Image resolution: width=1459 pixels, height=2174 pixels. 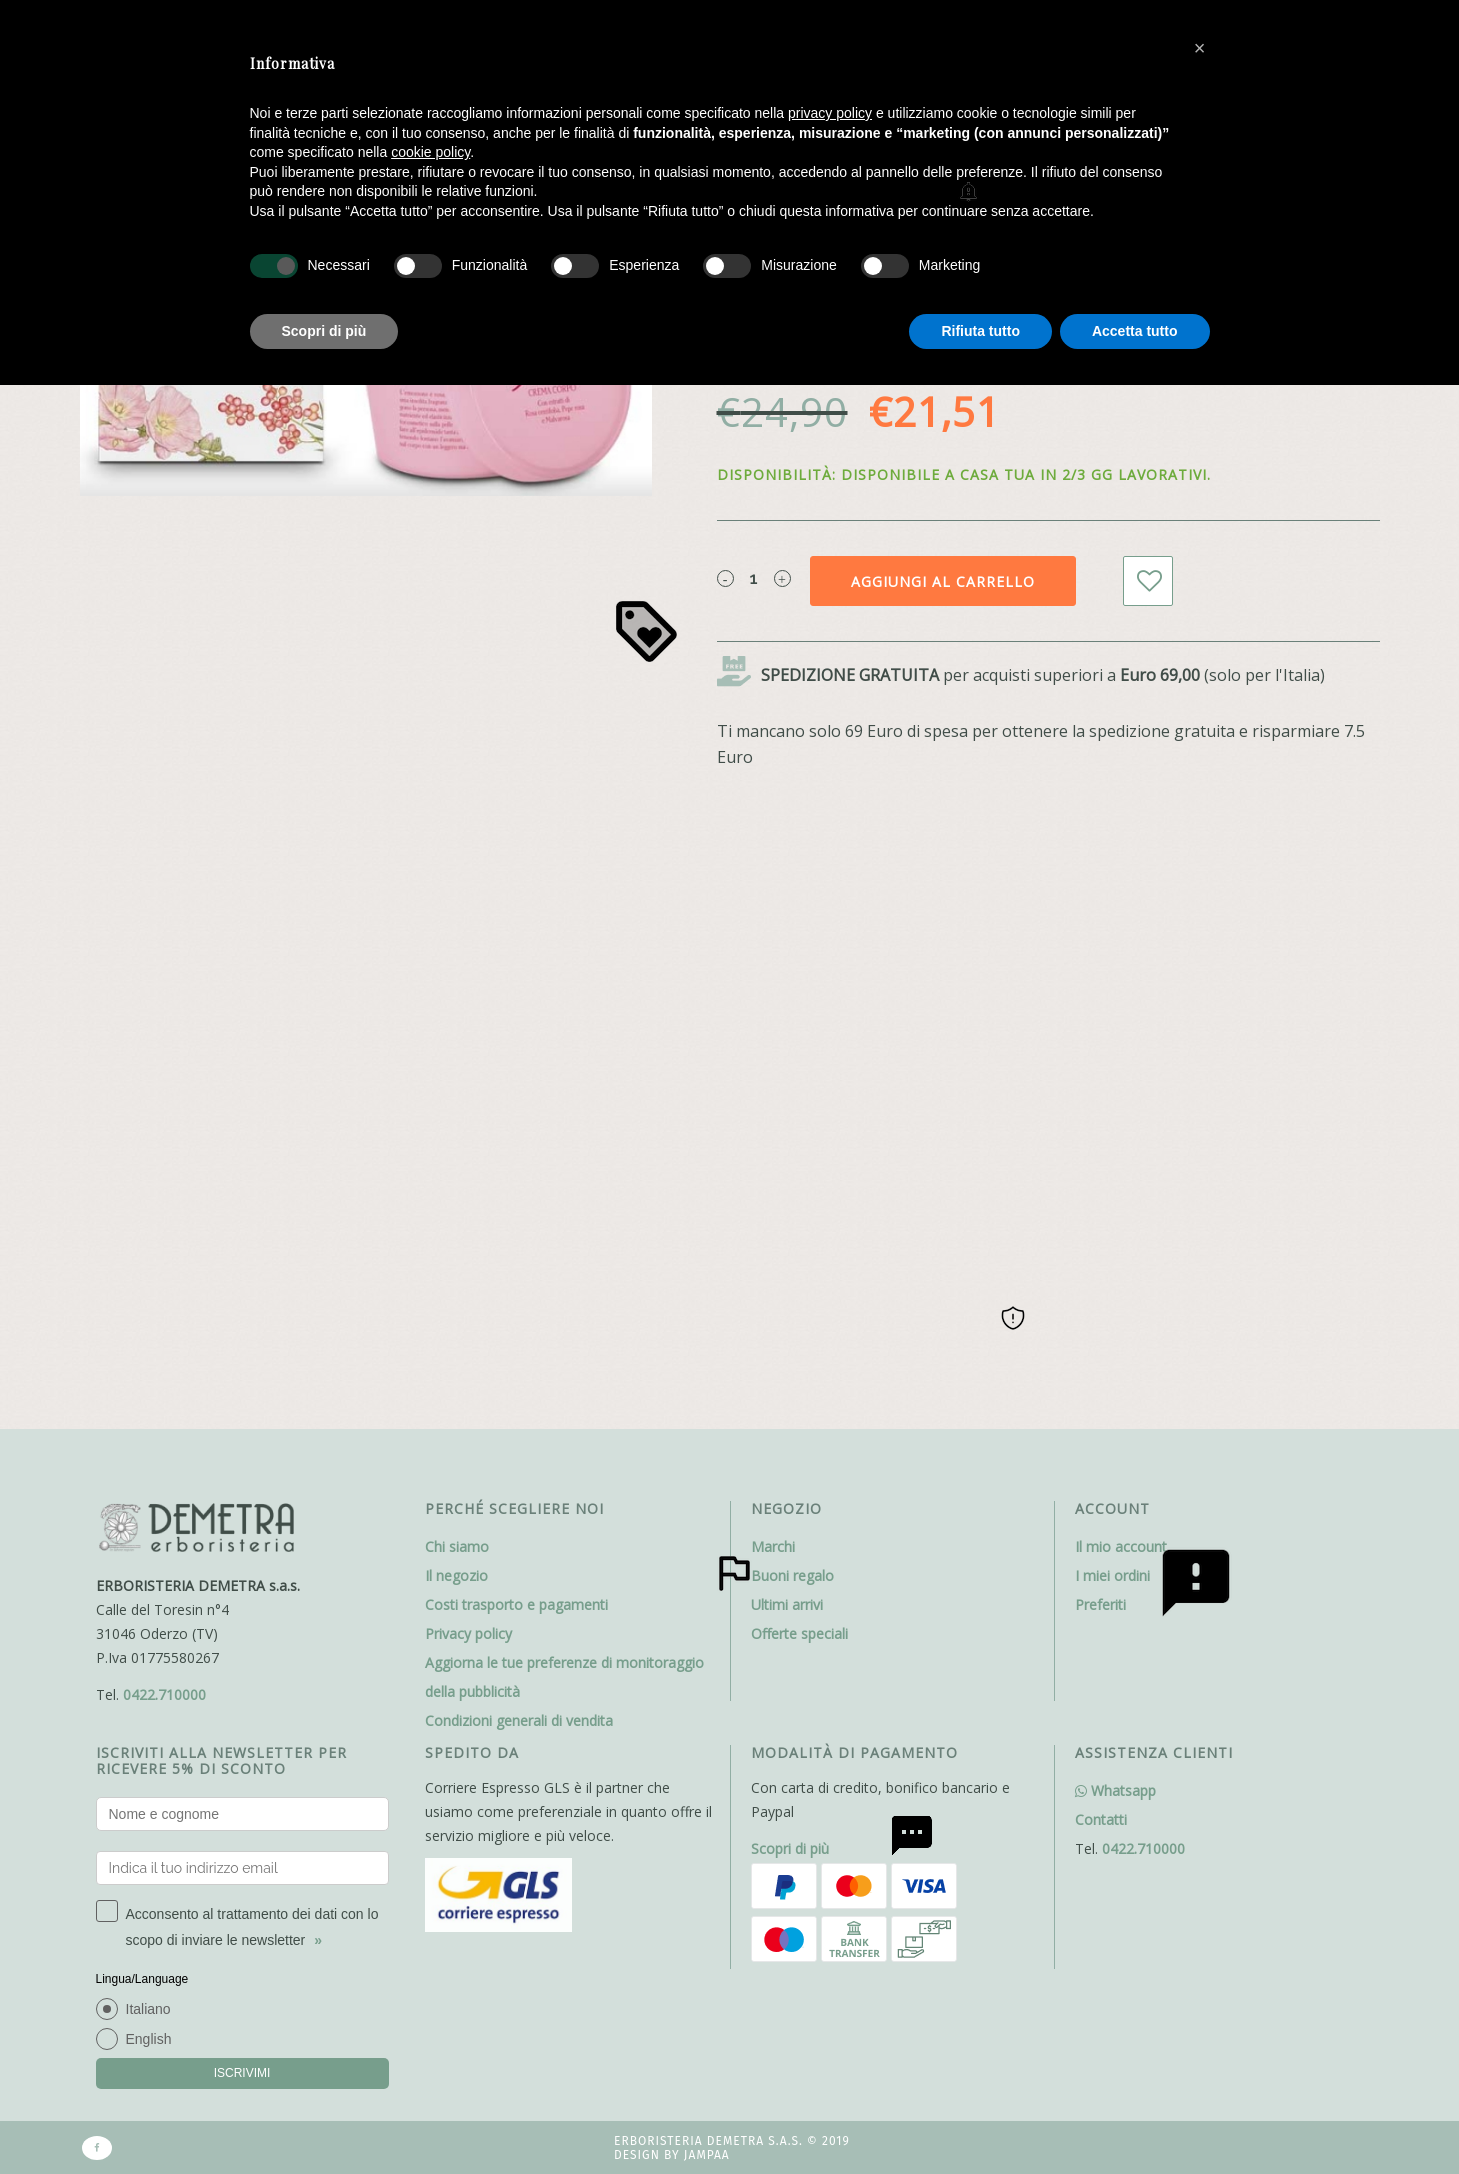 I want to click on access loyalty rewards or points, so click(x=646, y=631).